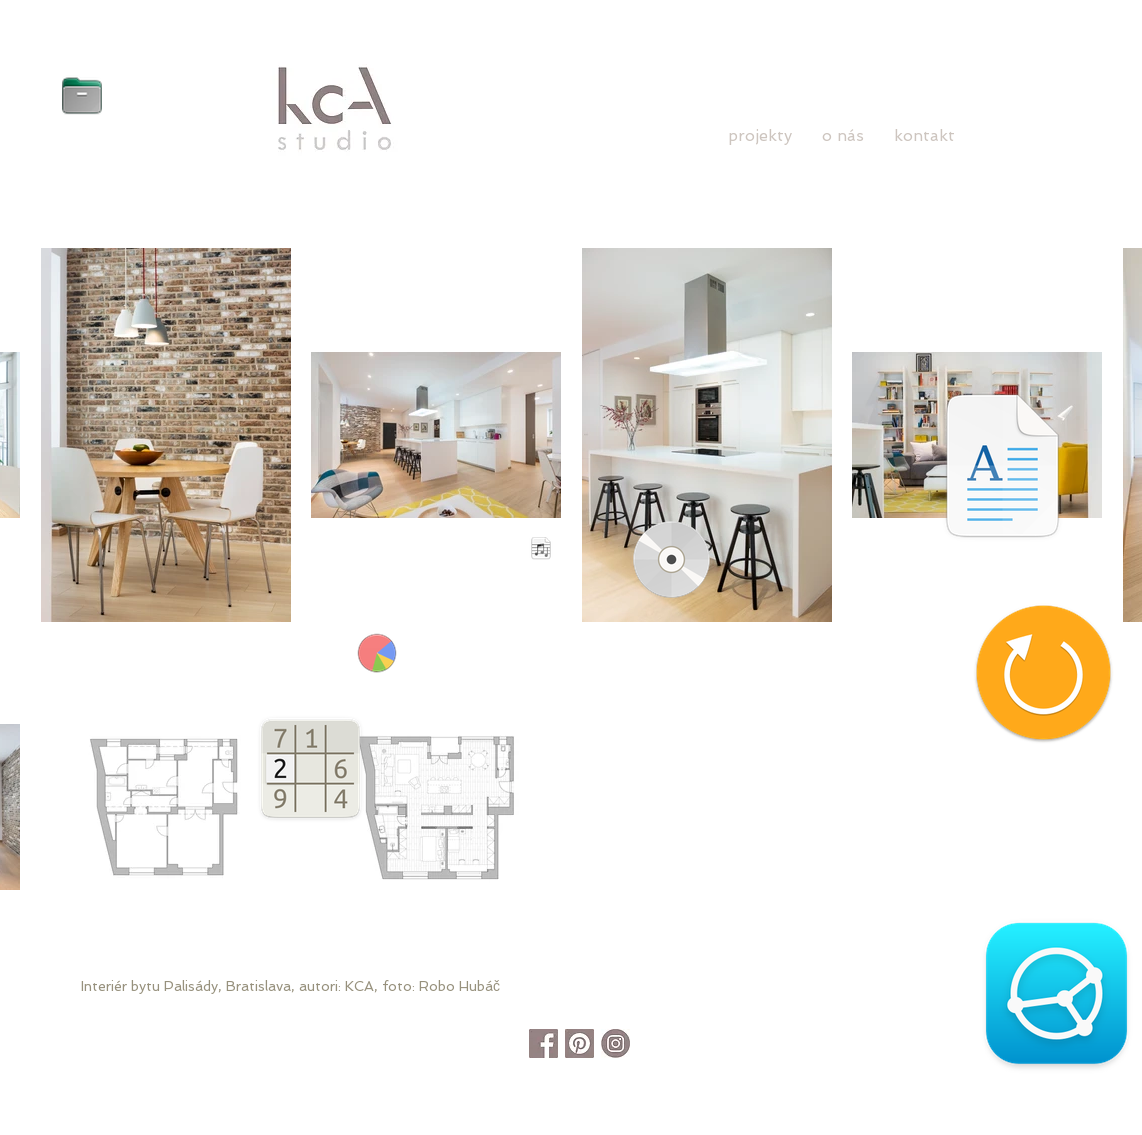 The image size is (1142, 1135). Describe the element at coordinates (1002, 465) in the screenshot. I see `open a word processing document` at that location.